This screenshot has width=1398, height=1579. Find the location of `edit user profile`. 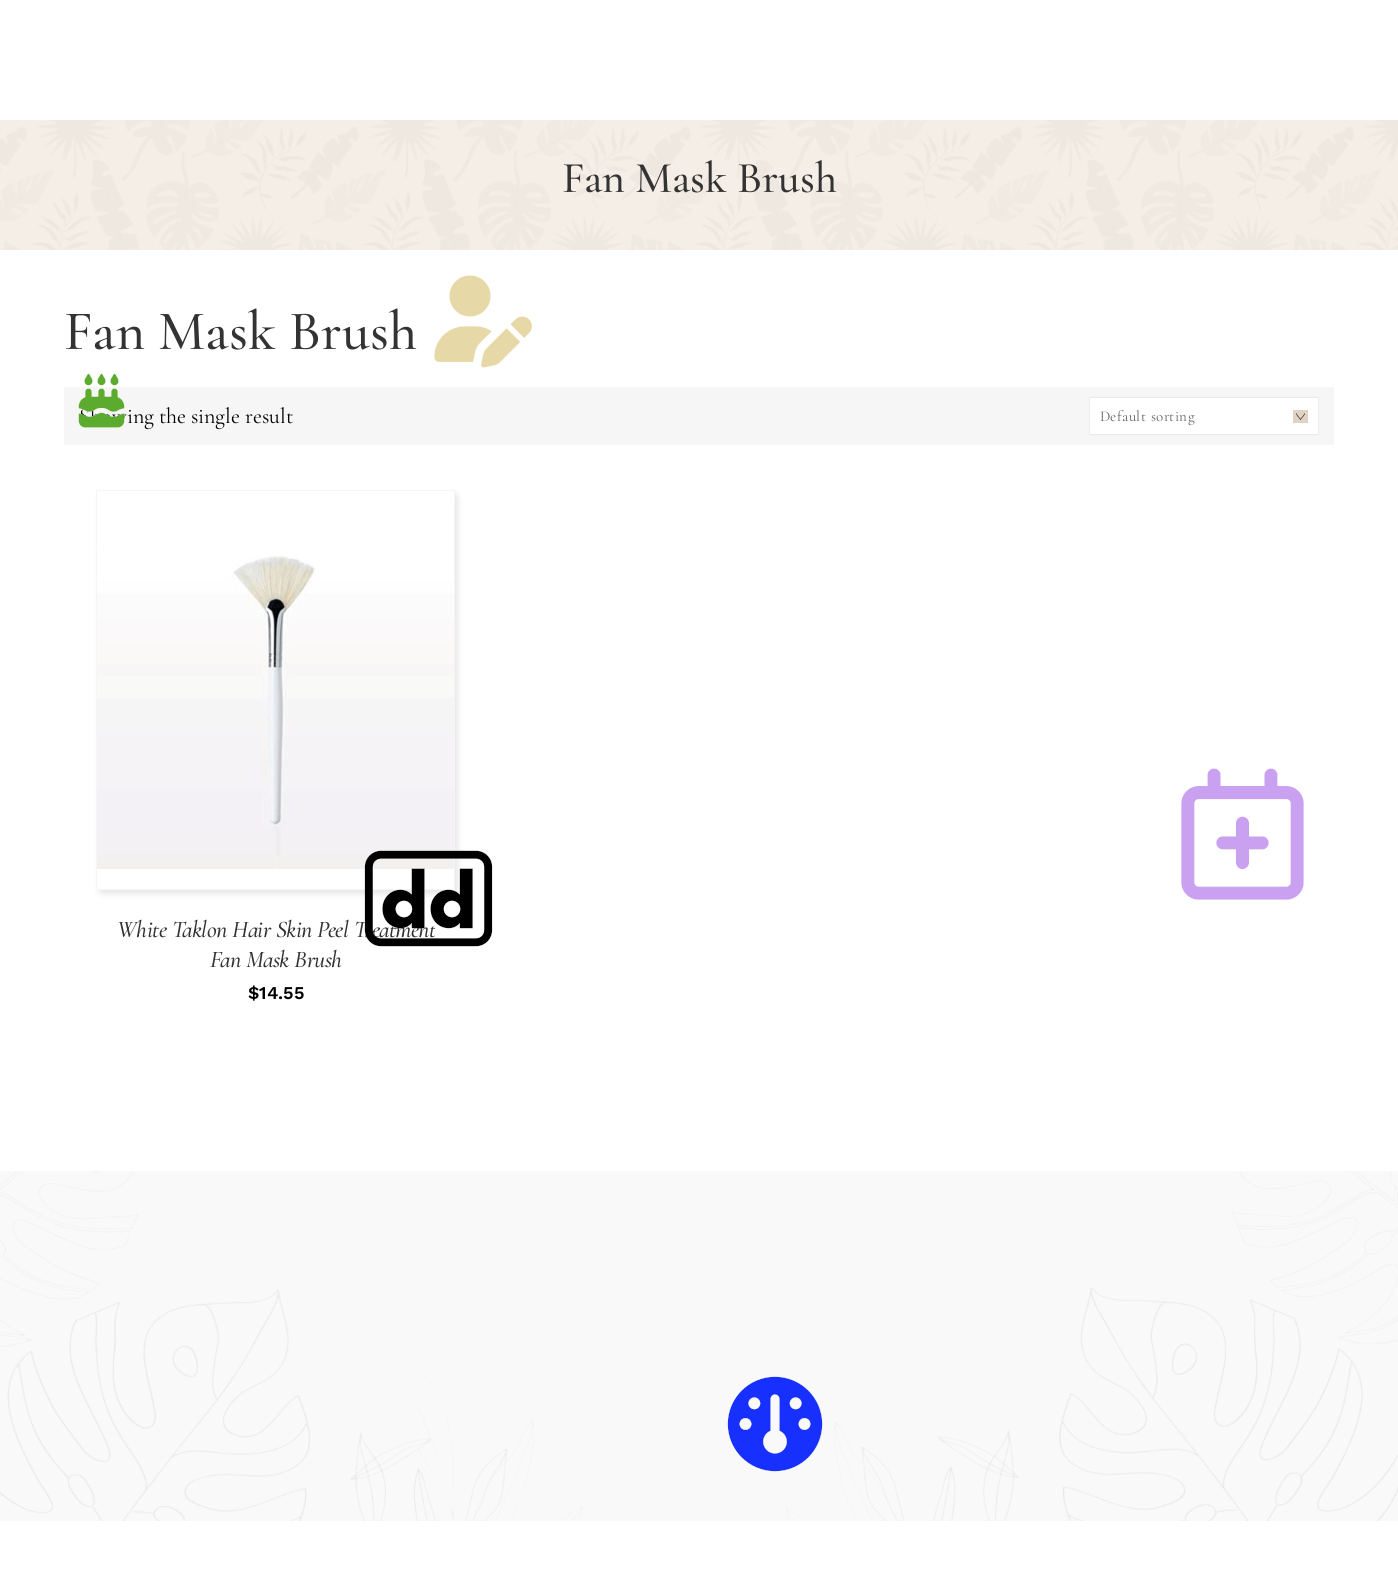

edit user profile is located at coordinates (481, 318).